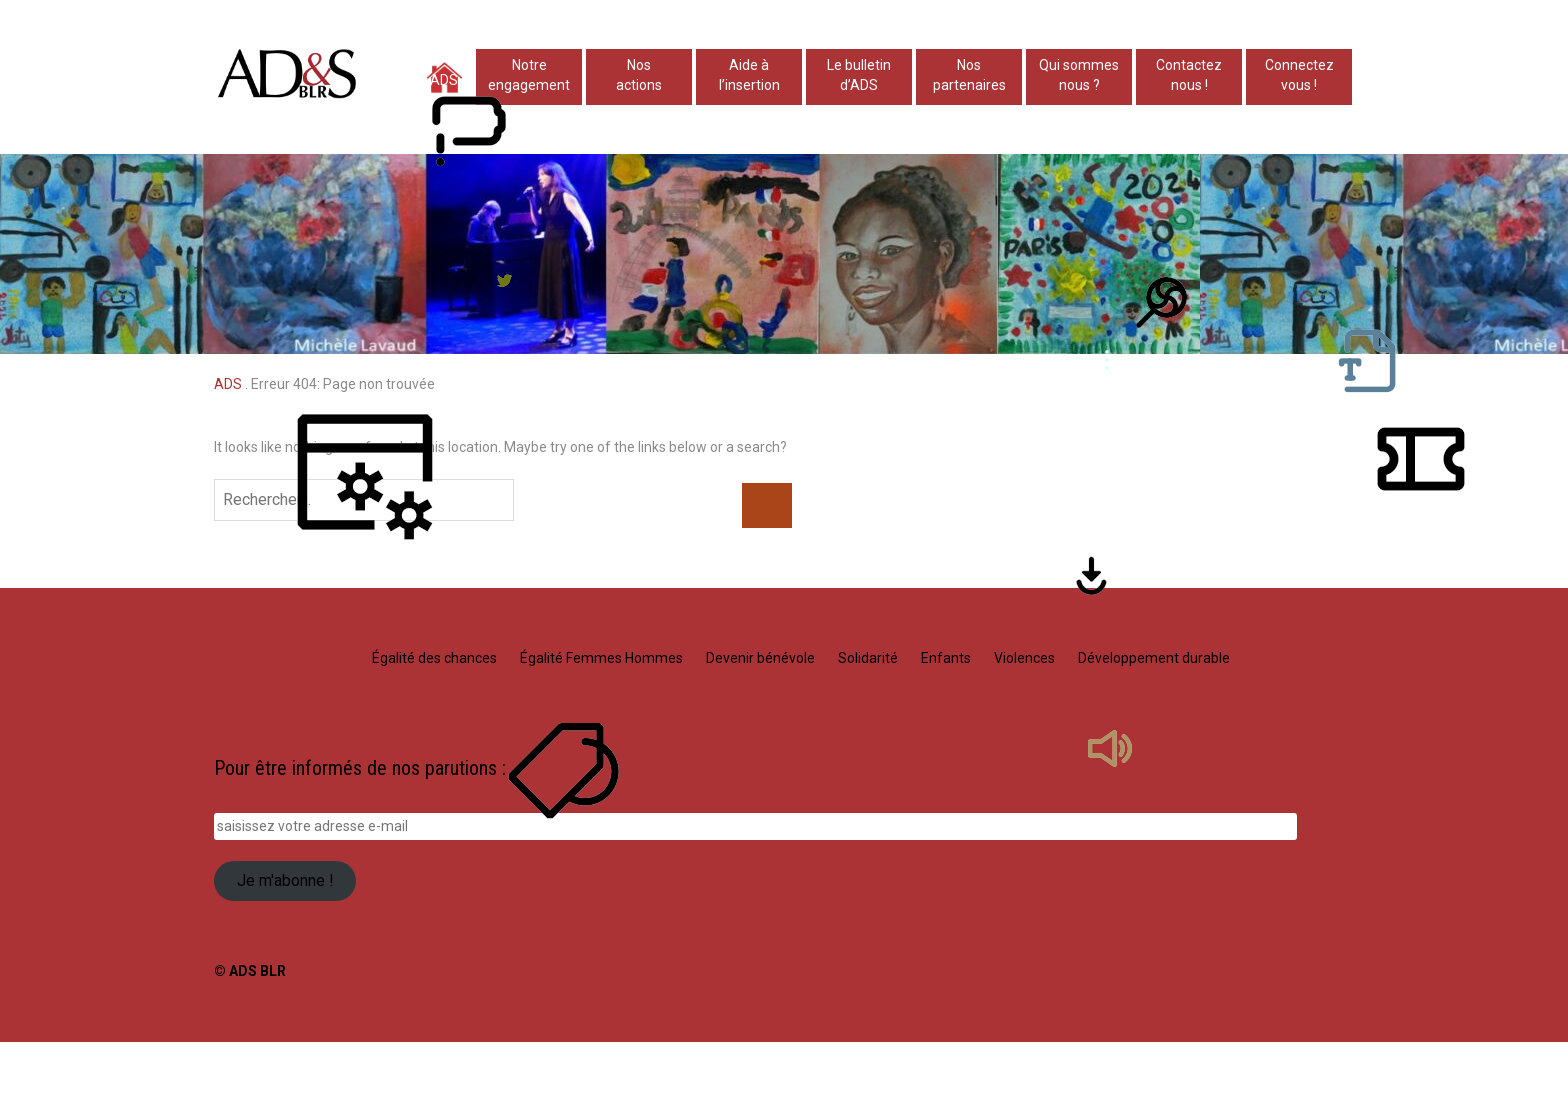 Image resolution: width=1568 pixels, height=1102 pixels. Describe the element at coordinates (1370, 361) in the screenshot. I see `text or document file type` at that location.